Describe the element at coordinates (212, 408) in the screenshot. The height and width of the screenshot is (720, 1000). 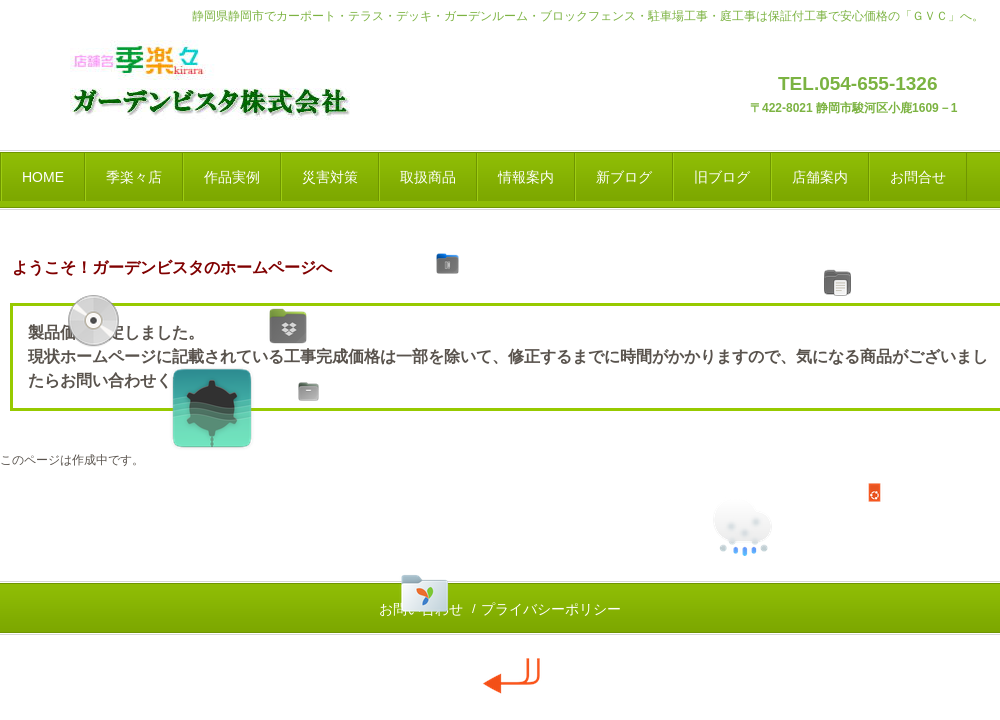
I see `launch gnome mines game` at that location.